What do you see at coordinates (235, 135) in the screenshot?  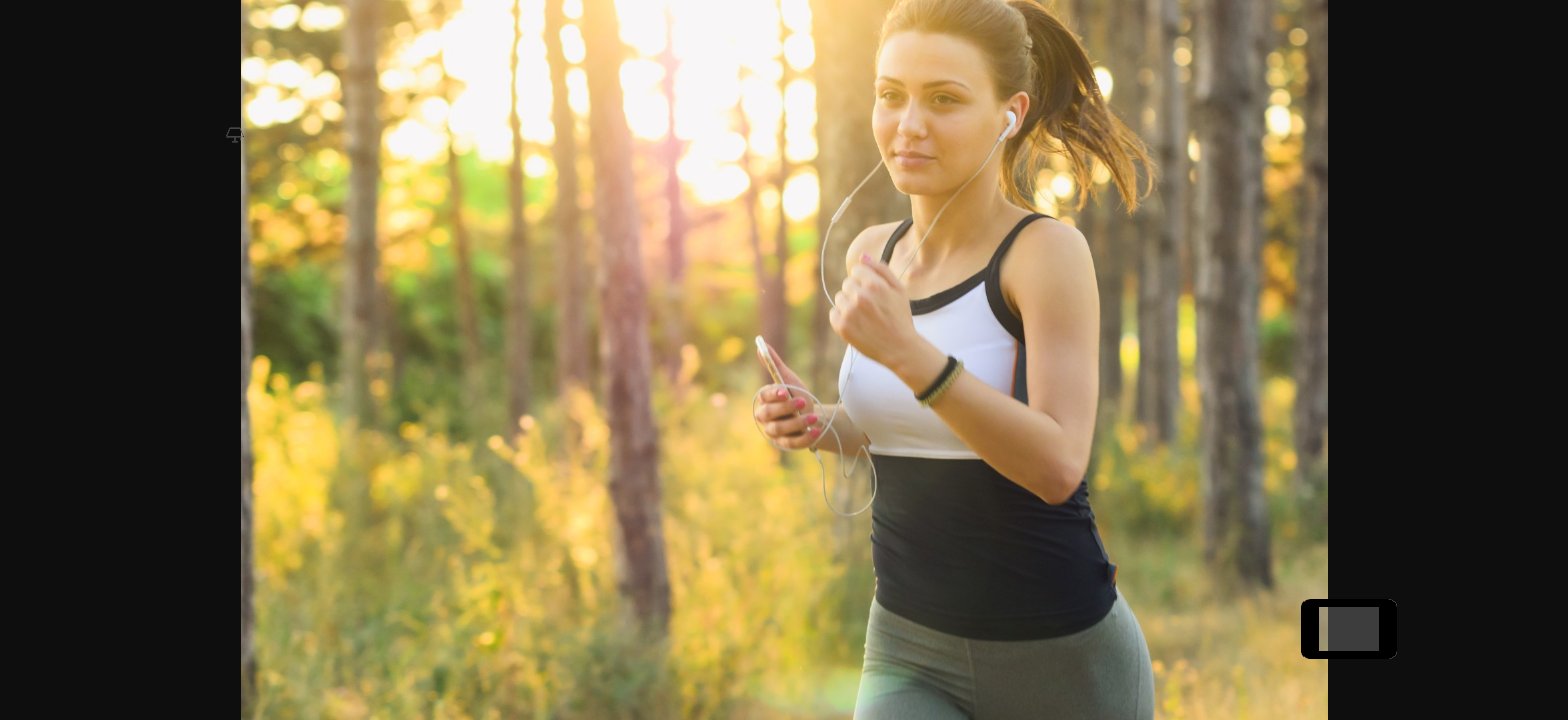 I see `toggle desk lamp or reading light` at bounding box center [235, 135].